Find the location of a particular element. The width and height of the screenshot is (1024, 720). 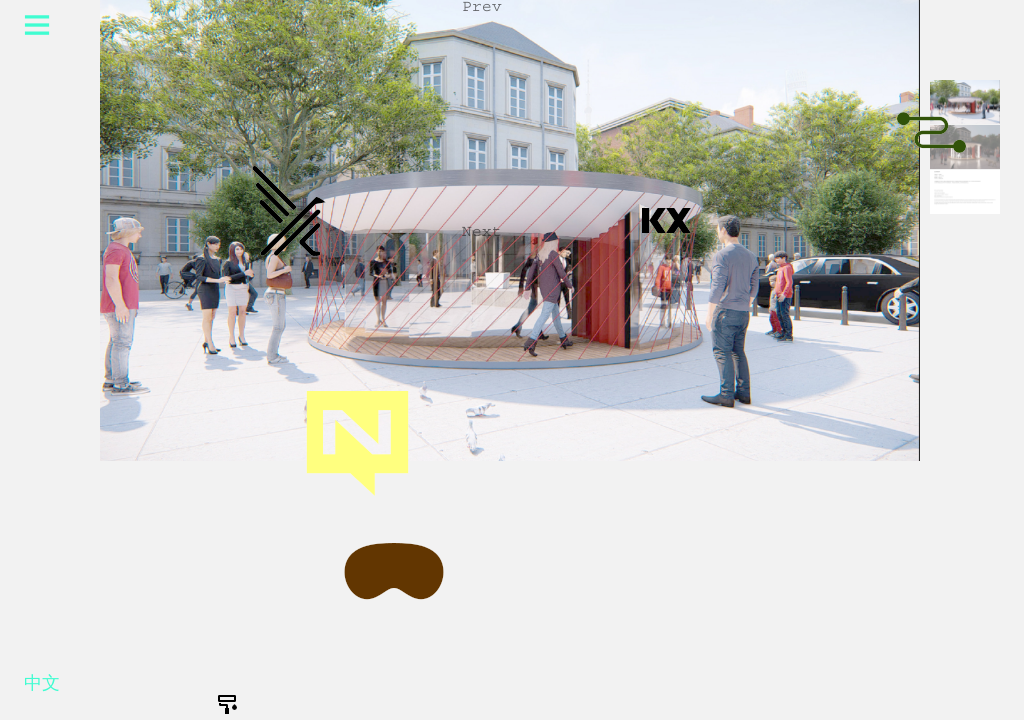

NATS.io messaging system logo is located at coordinates (357, 443).